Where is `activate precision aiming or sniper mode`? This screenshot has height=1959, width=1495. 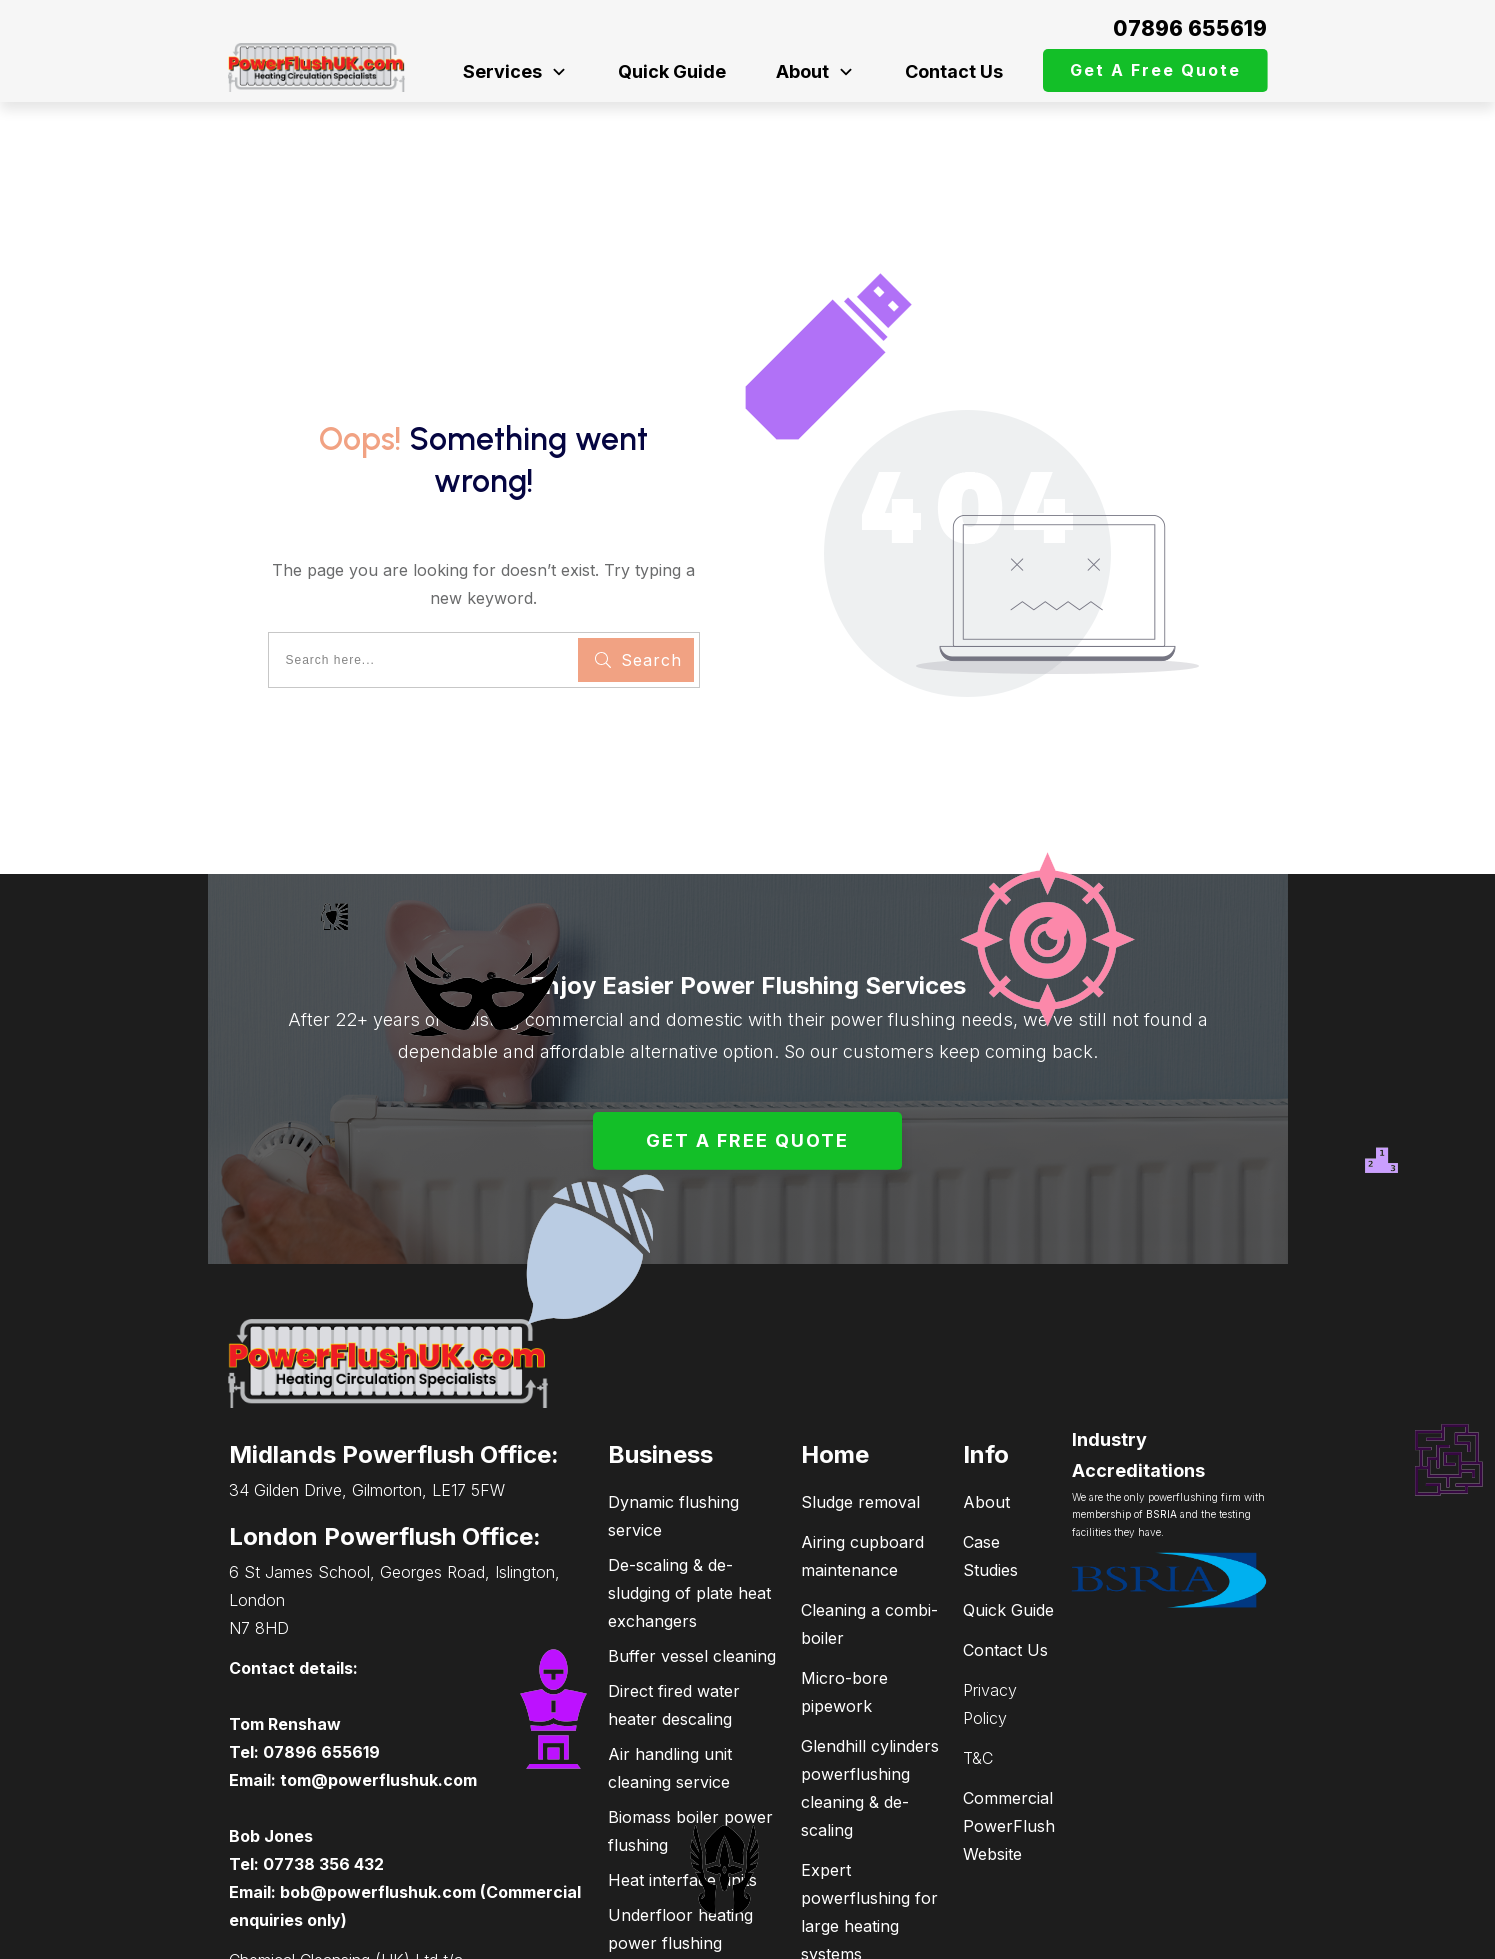
activate precision aiming or sniper mode is located at coordinates (1046, 941).